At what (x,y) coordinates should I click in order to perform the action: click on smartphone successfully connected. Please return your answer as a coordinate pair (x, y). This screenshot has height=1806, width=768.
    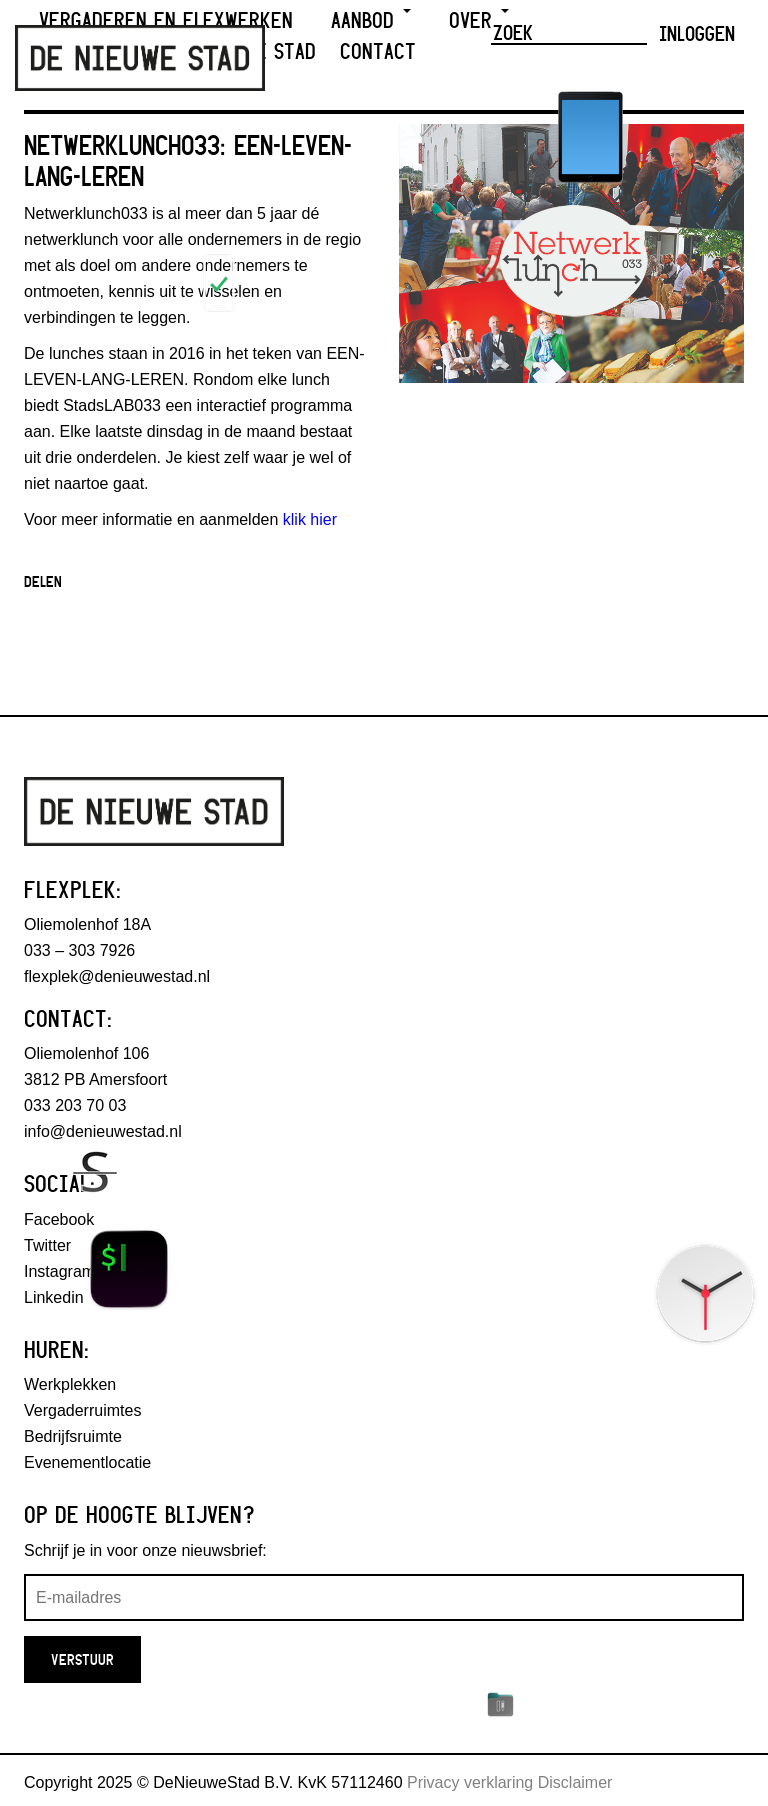
    Looking at the image, I should click on (219, 283).